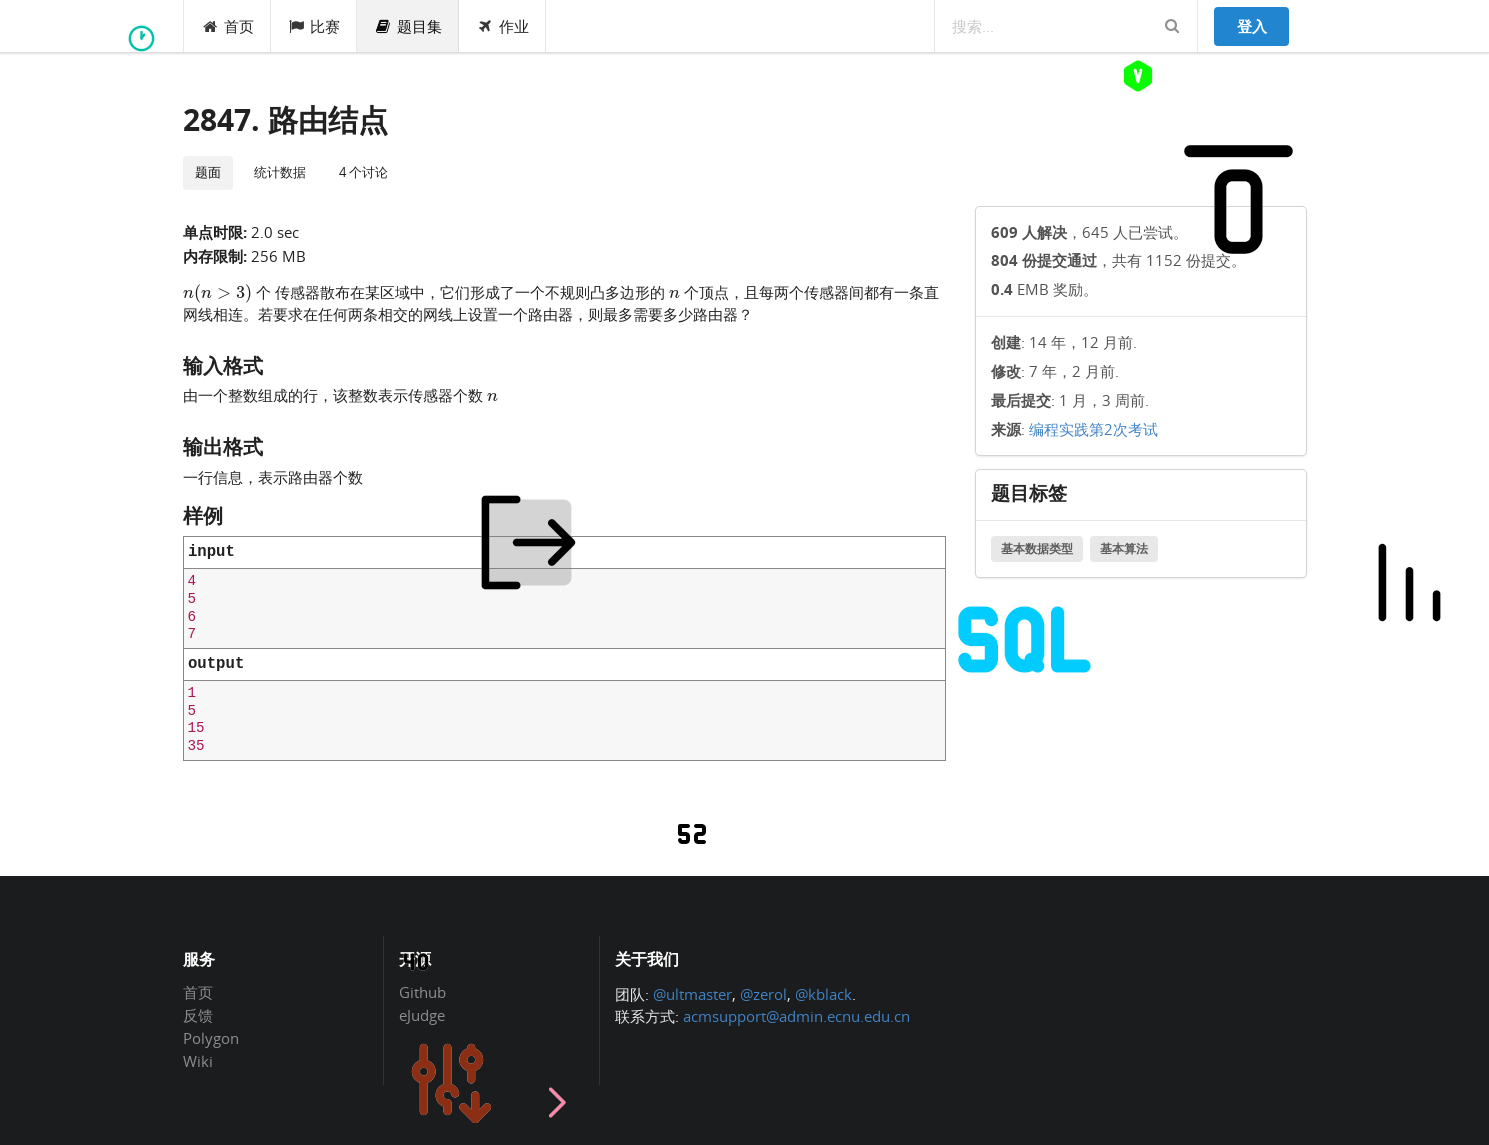 The height and width of the screenshot is (1145, 1489). I want to click on align selected elements to top, so click(1238, 199).